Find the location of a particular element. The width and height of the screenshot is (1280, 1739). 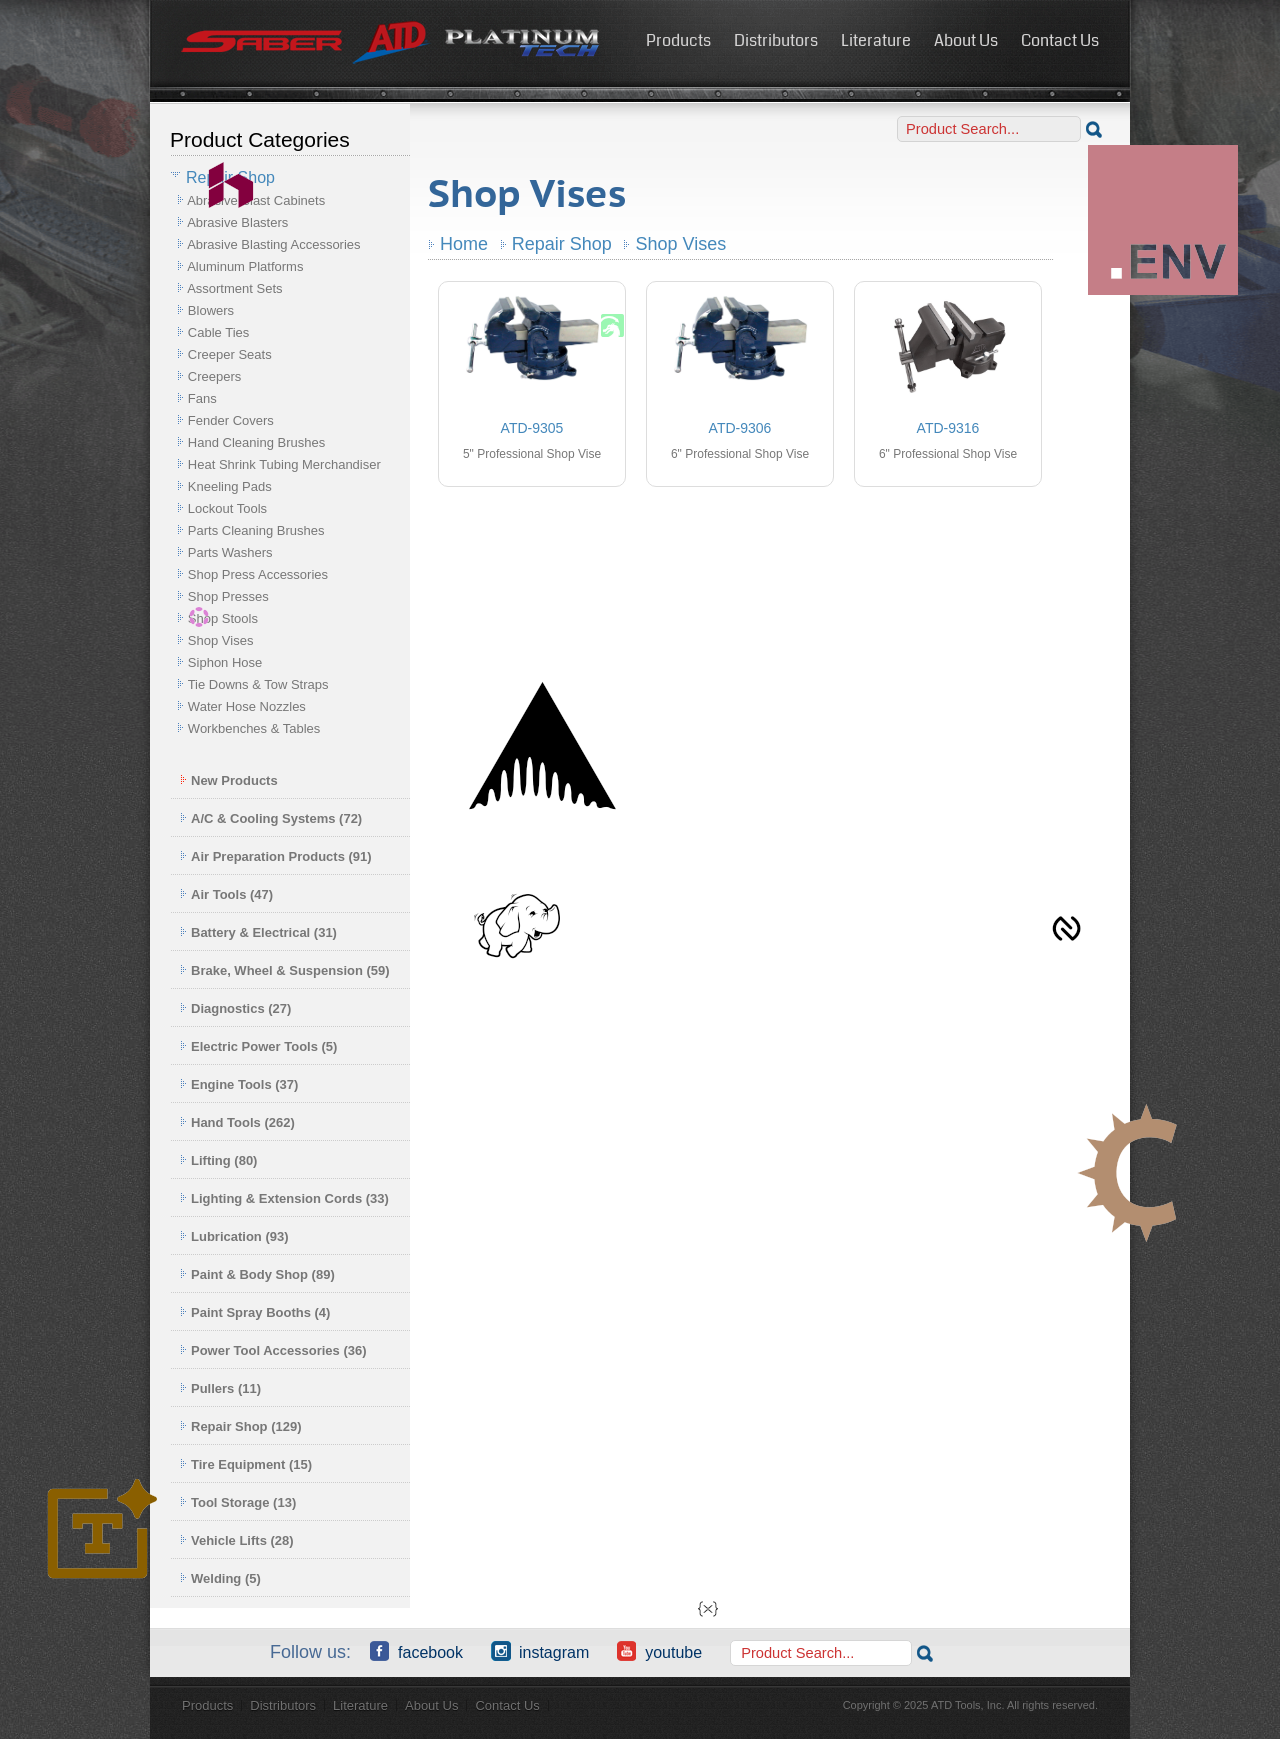

tap to enable NFC connectivity is located at coordinates (1066, 928).